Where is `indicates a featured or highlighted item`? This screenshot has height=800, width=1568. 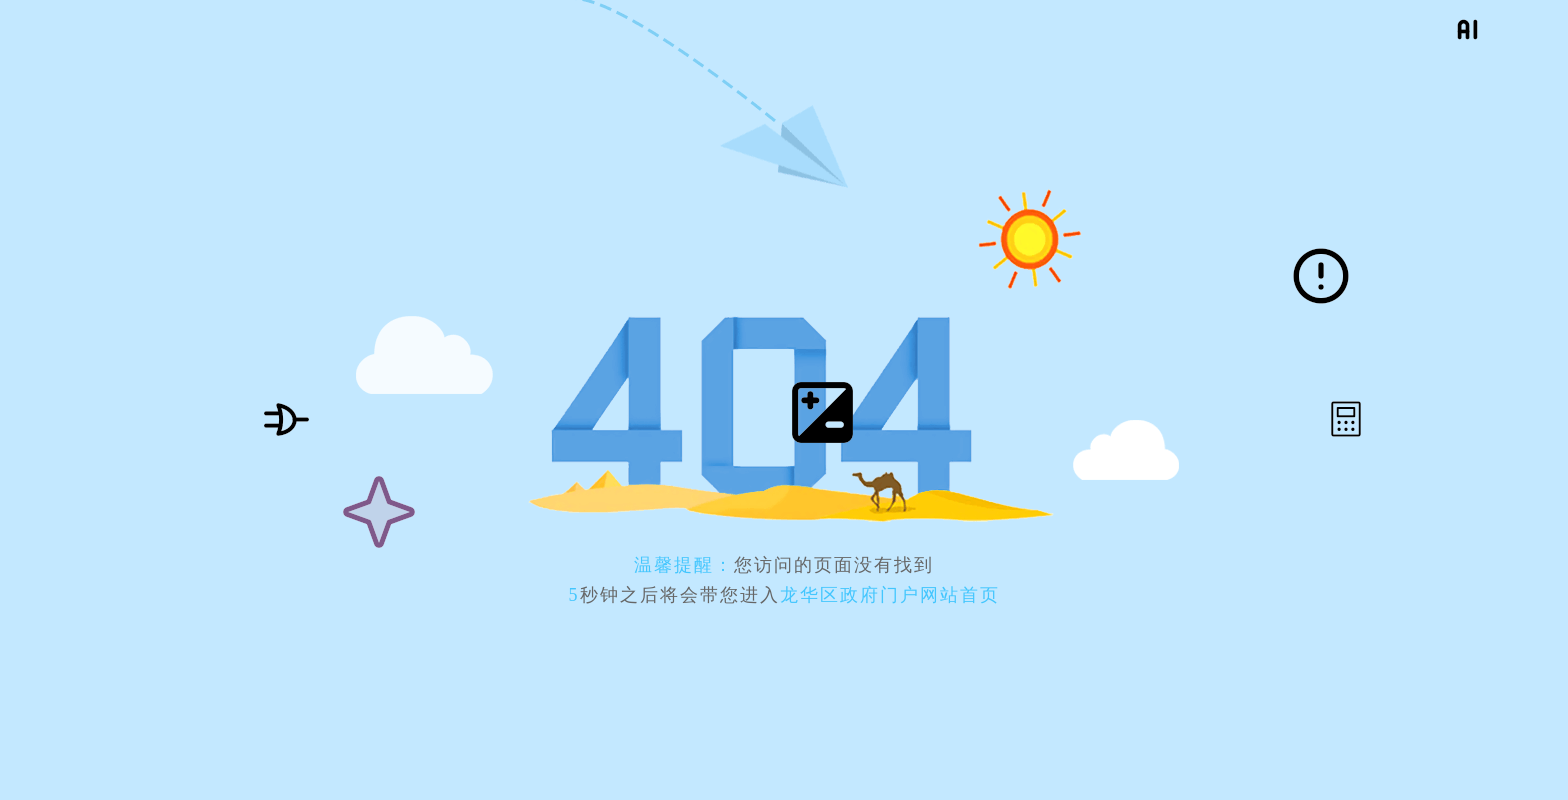
indicates a featured or highlighted item is located at coordinates (379, 512).